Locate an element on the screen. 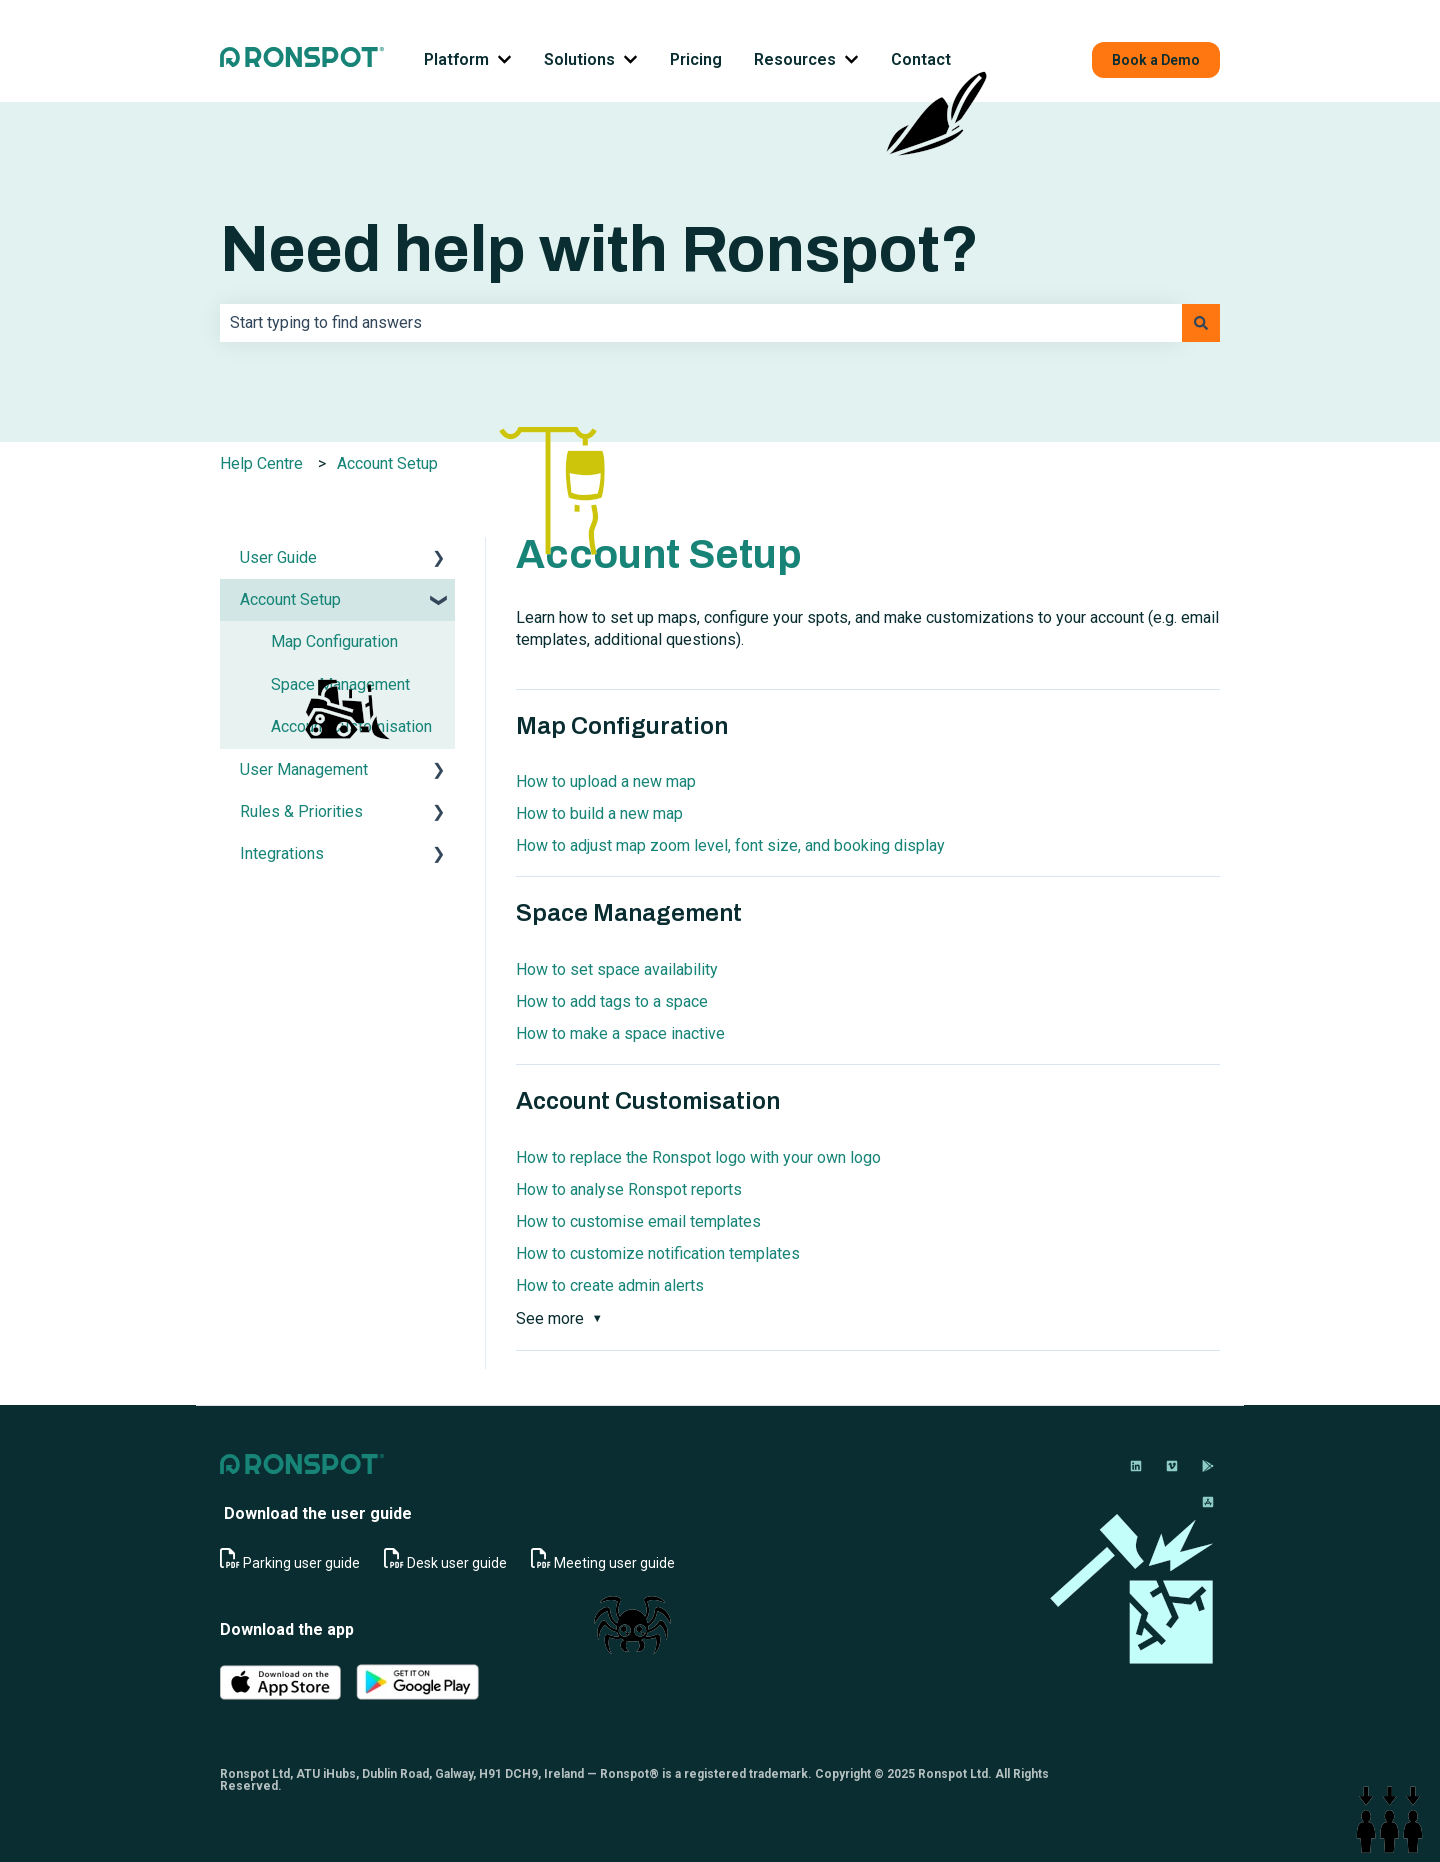 Image resolution: width=1440 pixels, height=1862 pixels. access medical or health-related features is located at coordinates (558, 485).